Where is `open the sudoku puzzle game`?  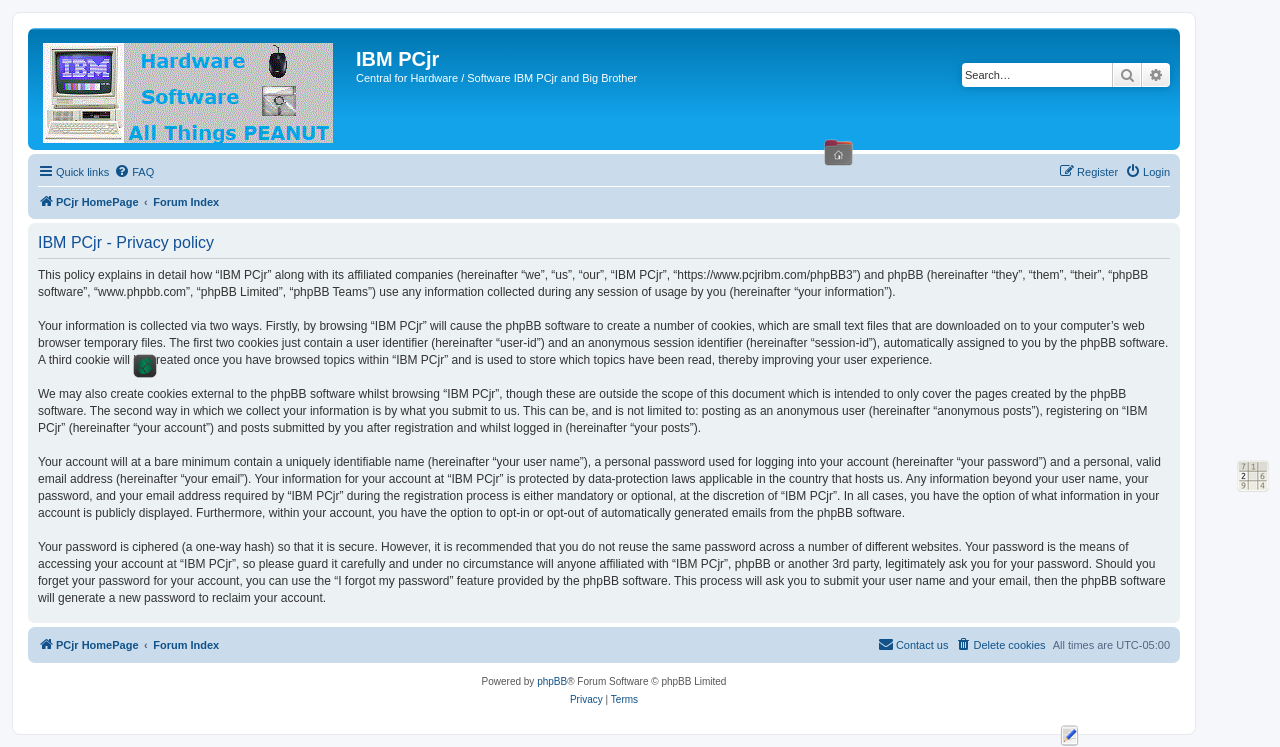 open the sudoku puzzle game is located at coordinates (1253, 476).